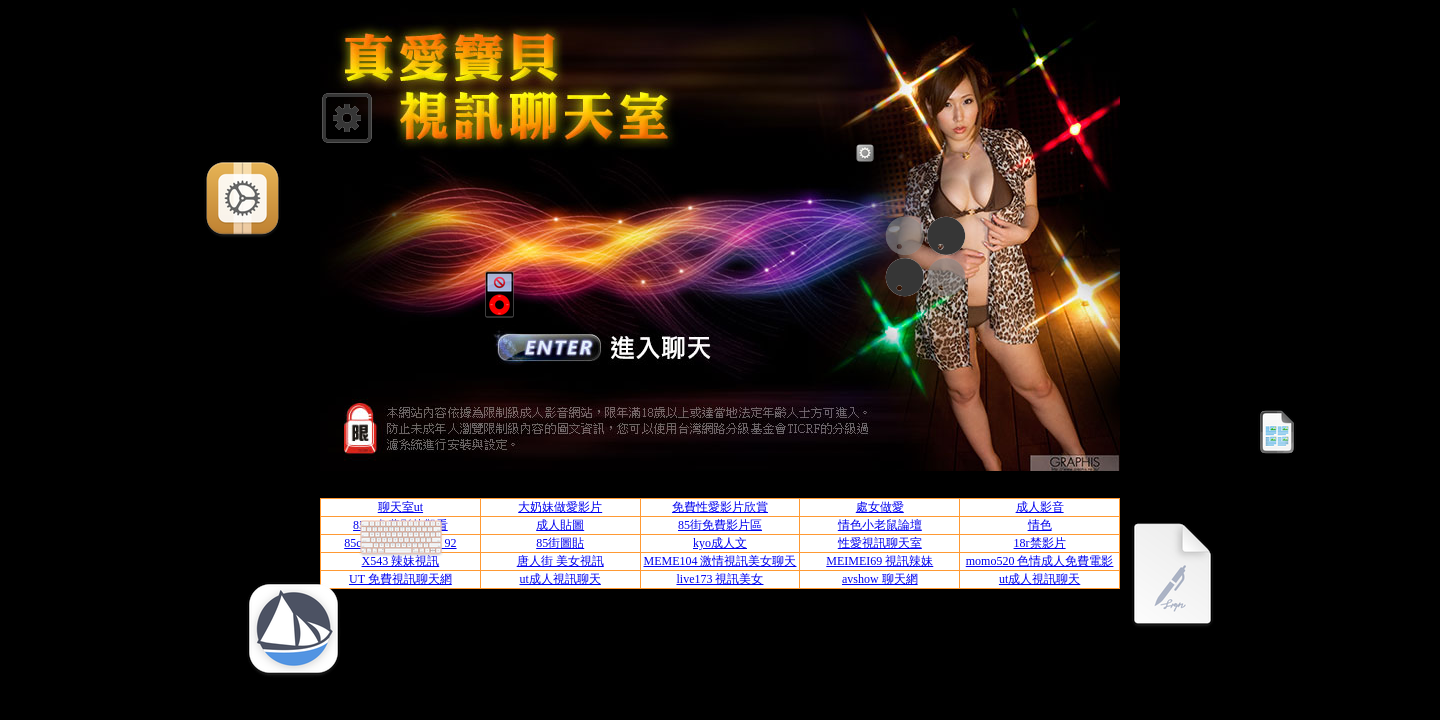 The image size is (1440, 720). Describe the element at coordinates (865, 153) in the screenshot. I see `shared library file type indicator` at that location.